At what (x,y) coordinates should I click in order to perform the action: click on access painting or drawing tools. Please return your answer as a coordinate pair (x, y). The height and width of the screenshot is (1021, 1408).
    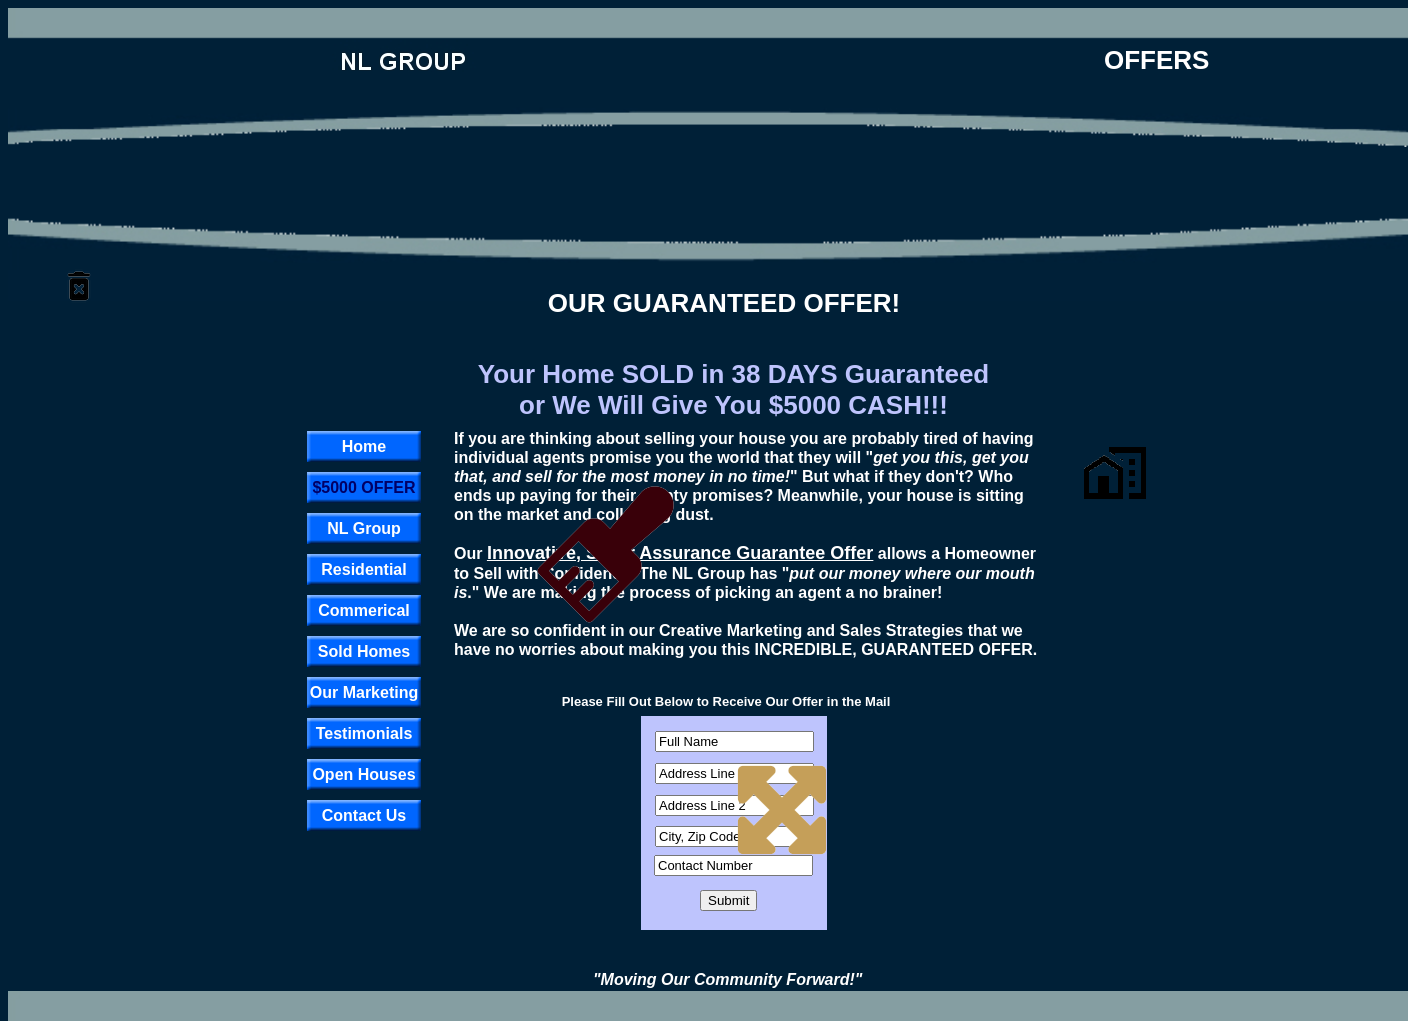
    Looking at the image, I should click on (608, 552).